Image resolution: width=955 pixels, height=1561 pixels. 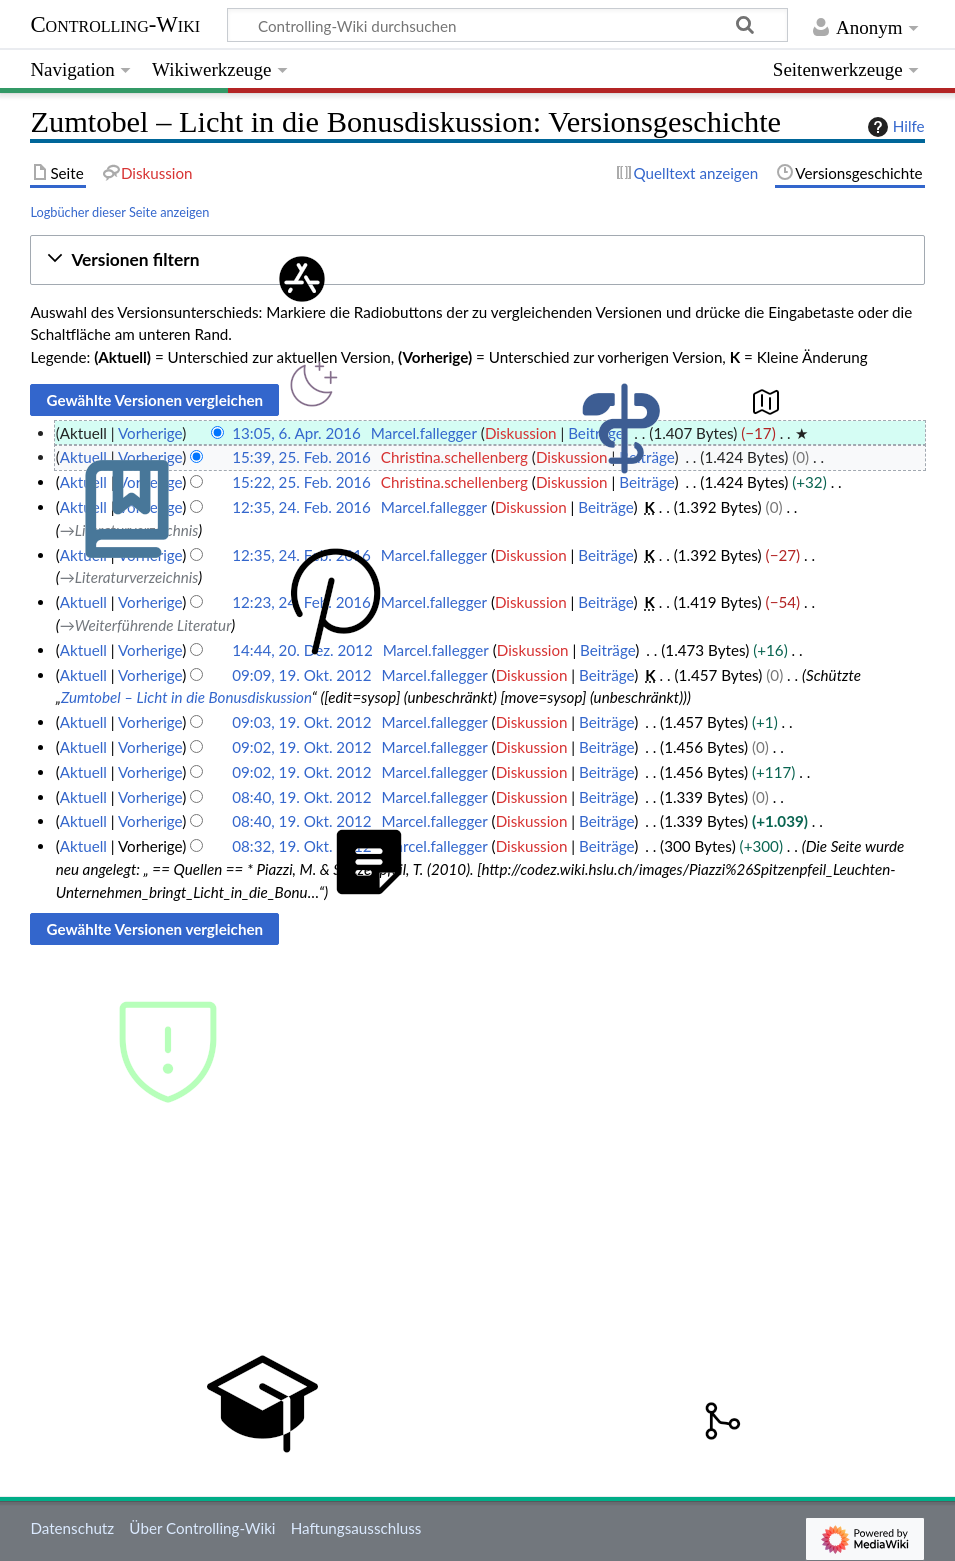 I want to click on access medical or healthcare services, so click(x=624, y=428).